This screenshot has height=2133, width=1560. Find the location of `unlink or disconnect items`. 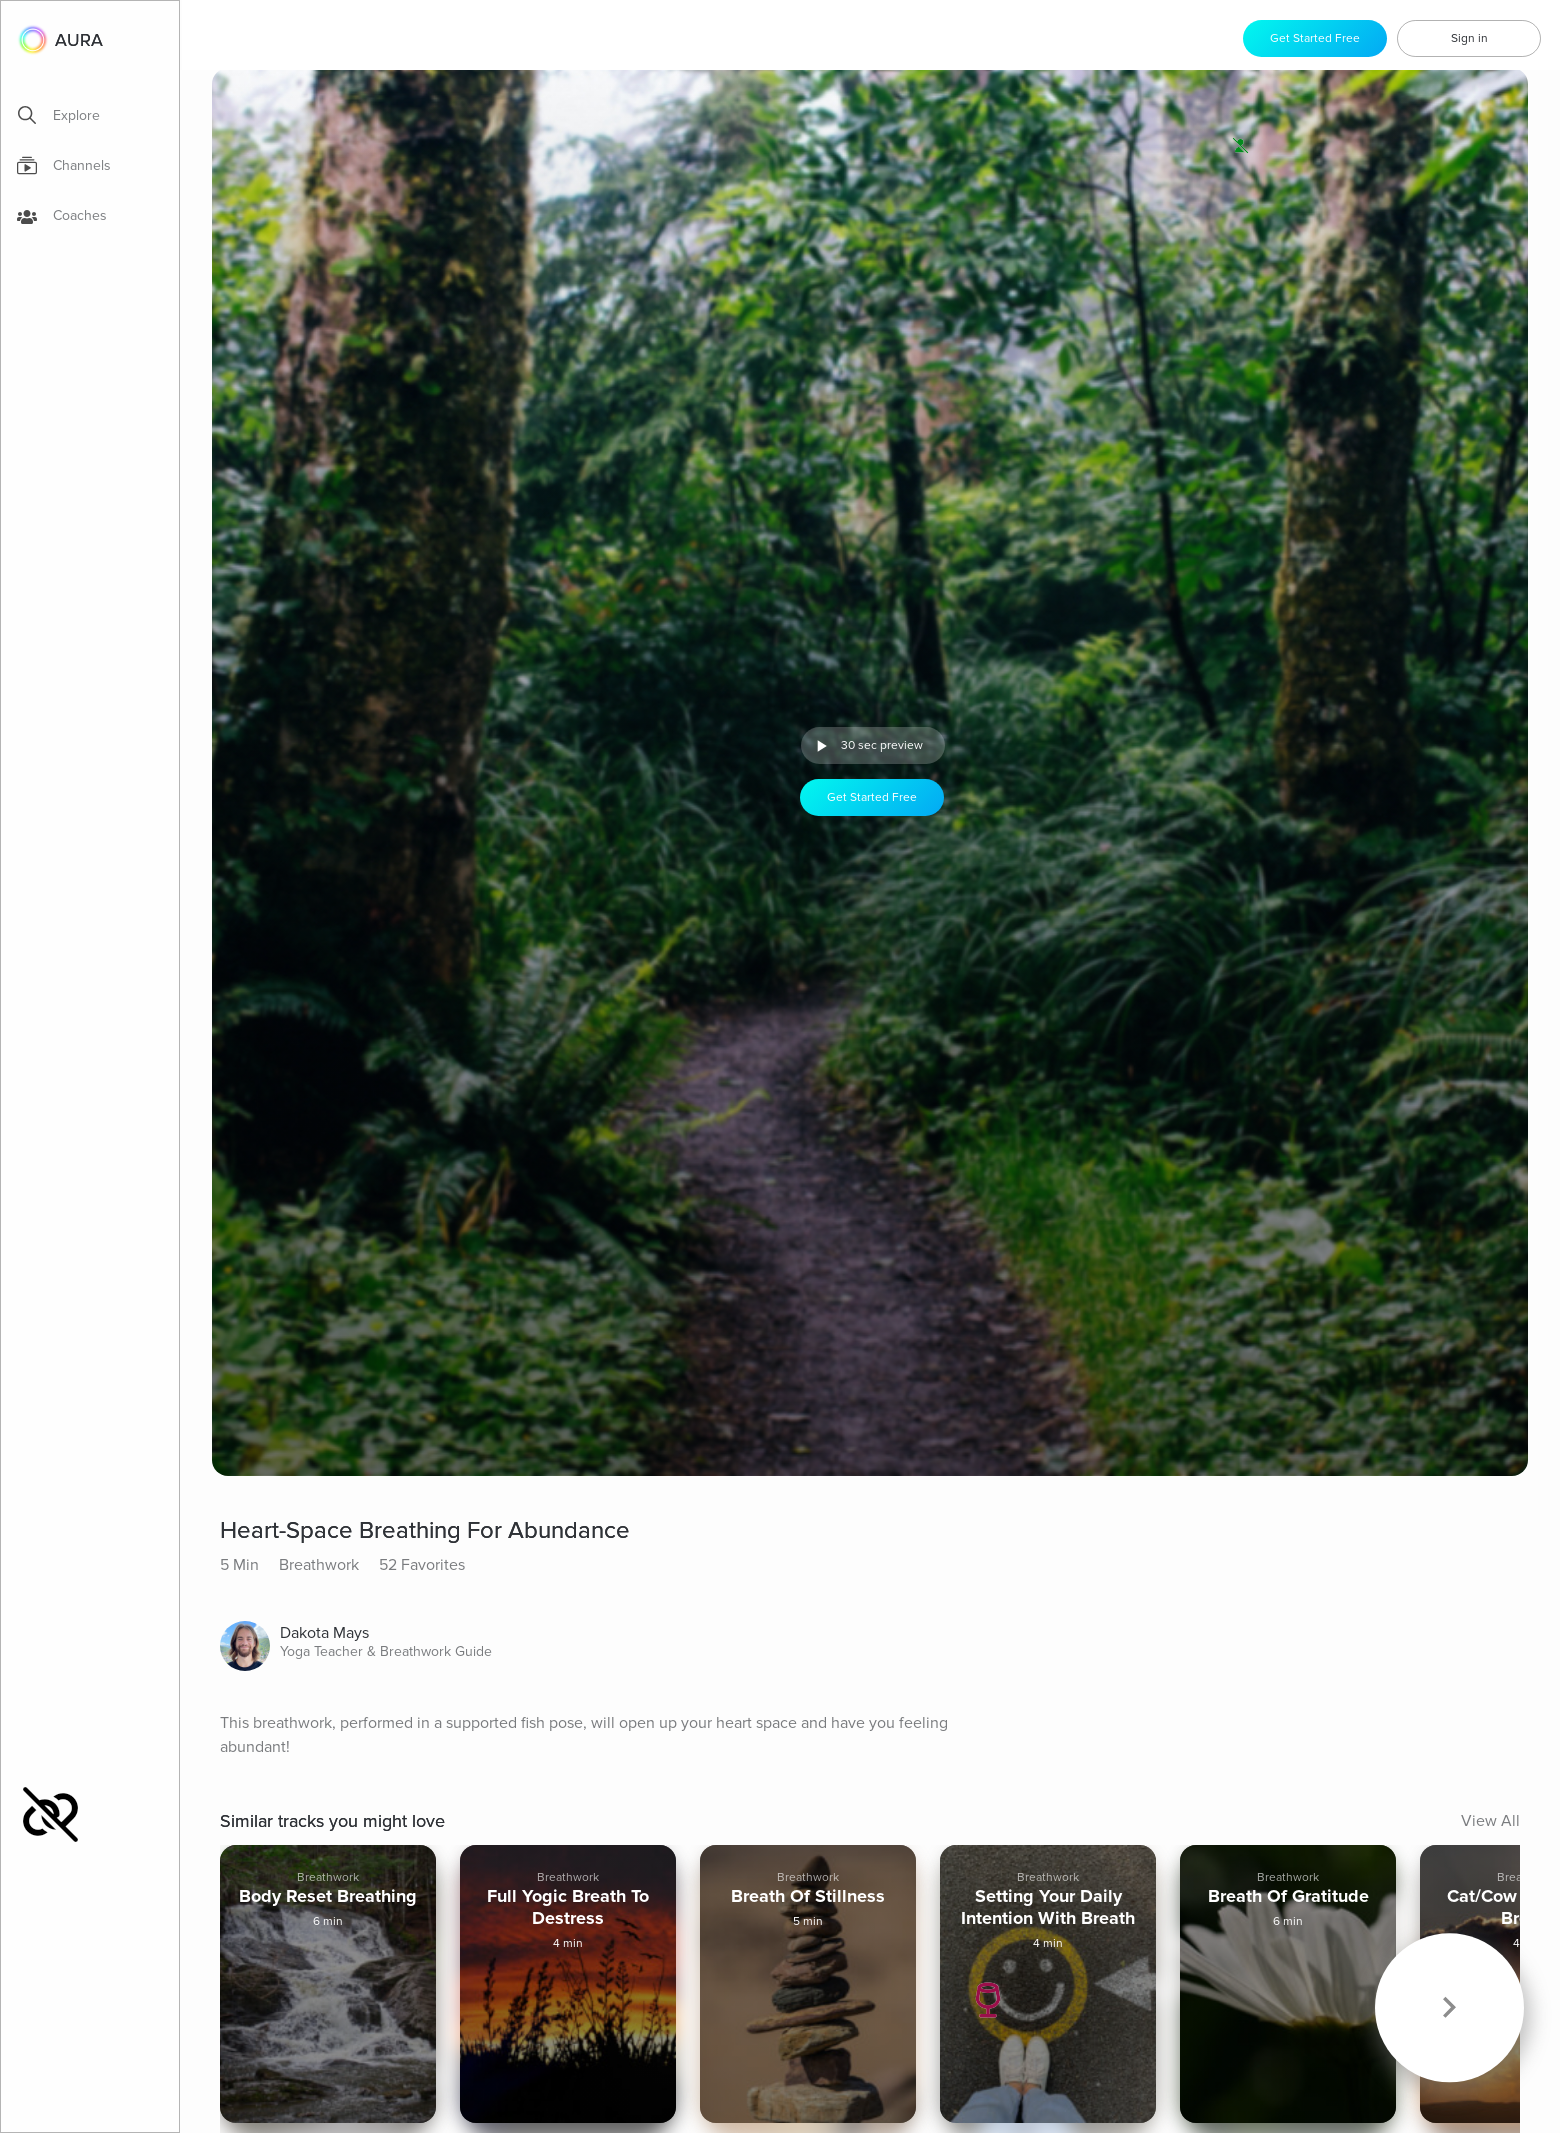

unlink or disconnect items is located at coordinates (50, 1814).